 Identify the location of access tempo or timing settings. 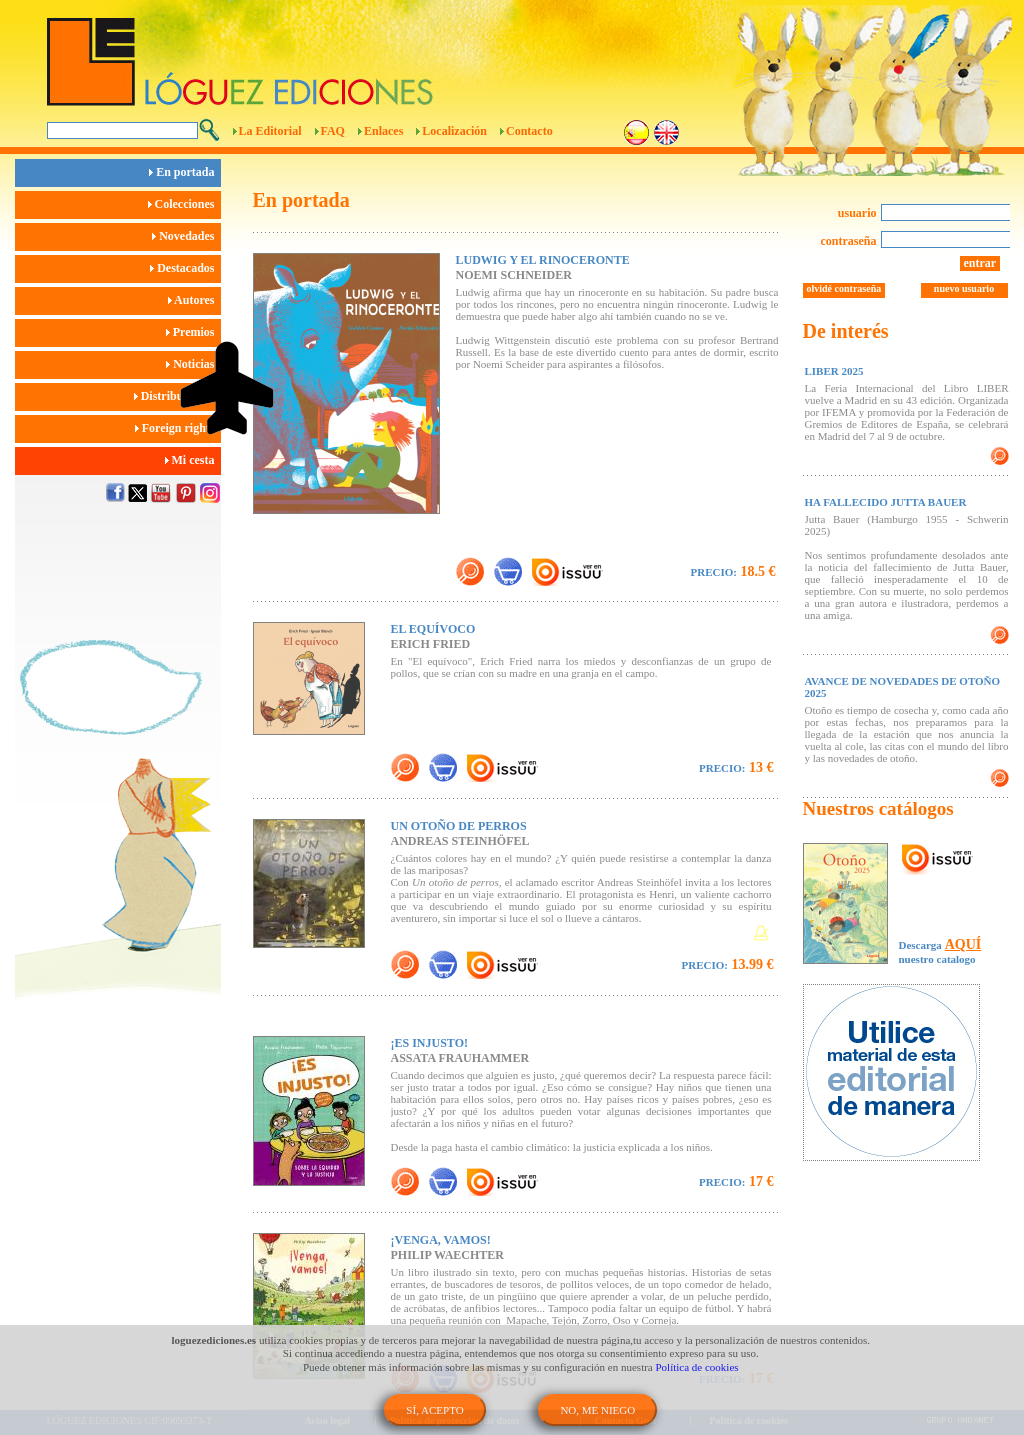
(761, 933).